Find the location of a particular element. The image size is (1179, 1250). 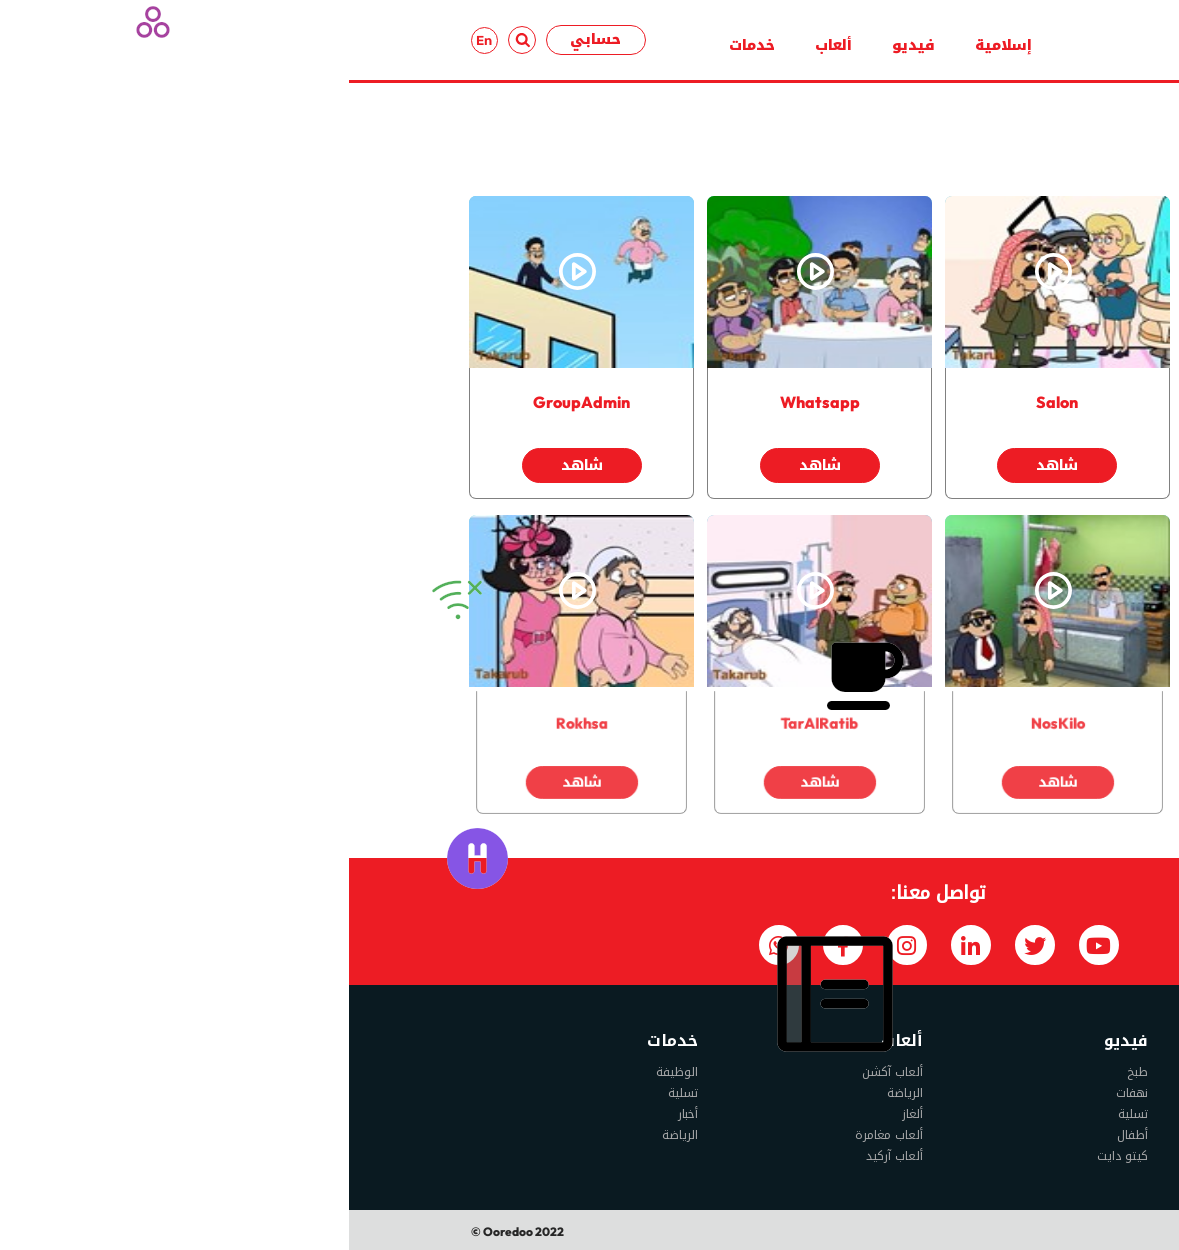

no wifi connection available is located at coordinates (458, 599).